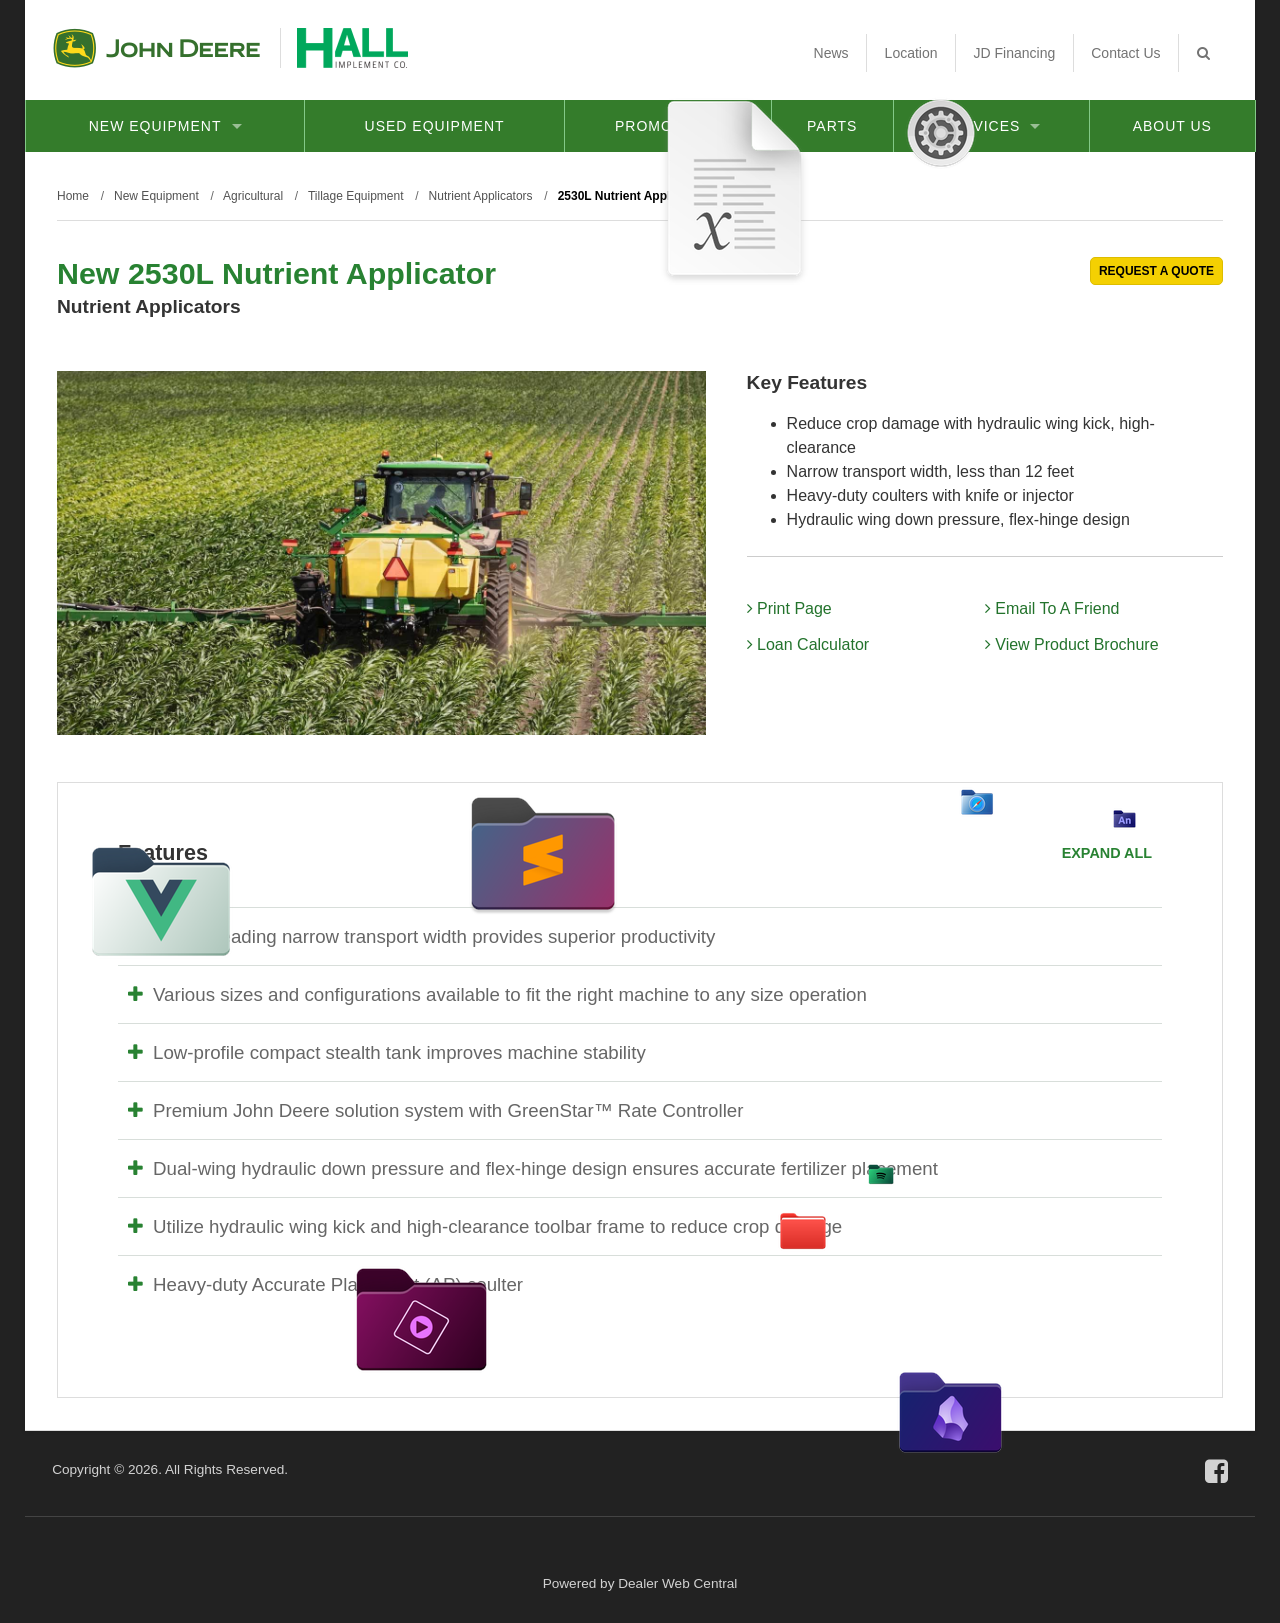 This screenshot has width=1280, height=1623. I want to click on view or edit document properties, so click(941, 133).